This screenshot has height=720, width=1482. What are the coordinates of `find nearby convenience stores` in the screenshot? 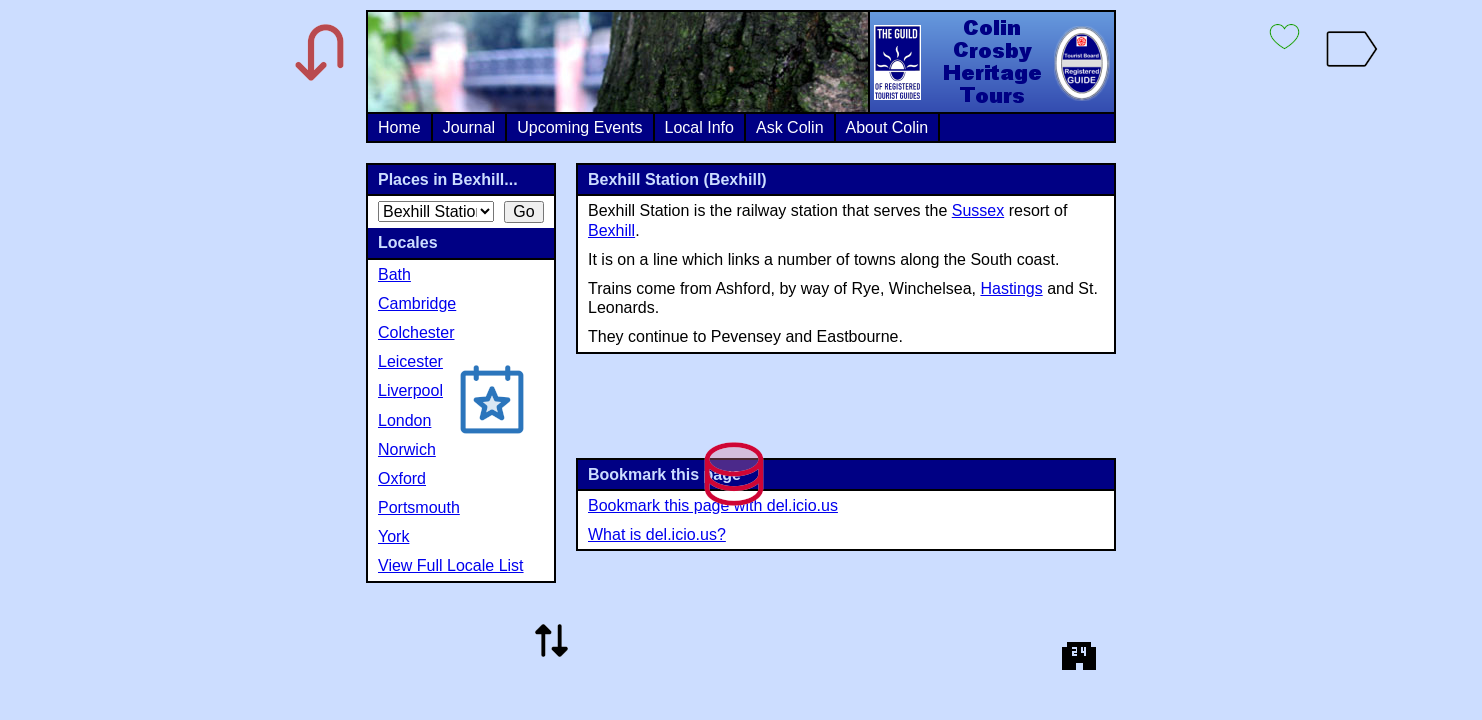 It's located at (1079, 656).